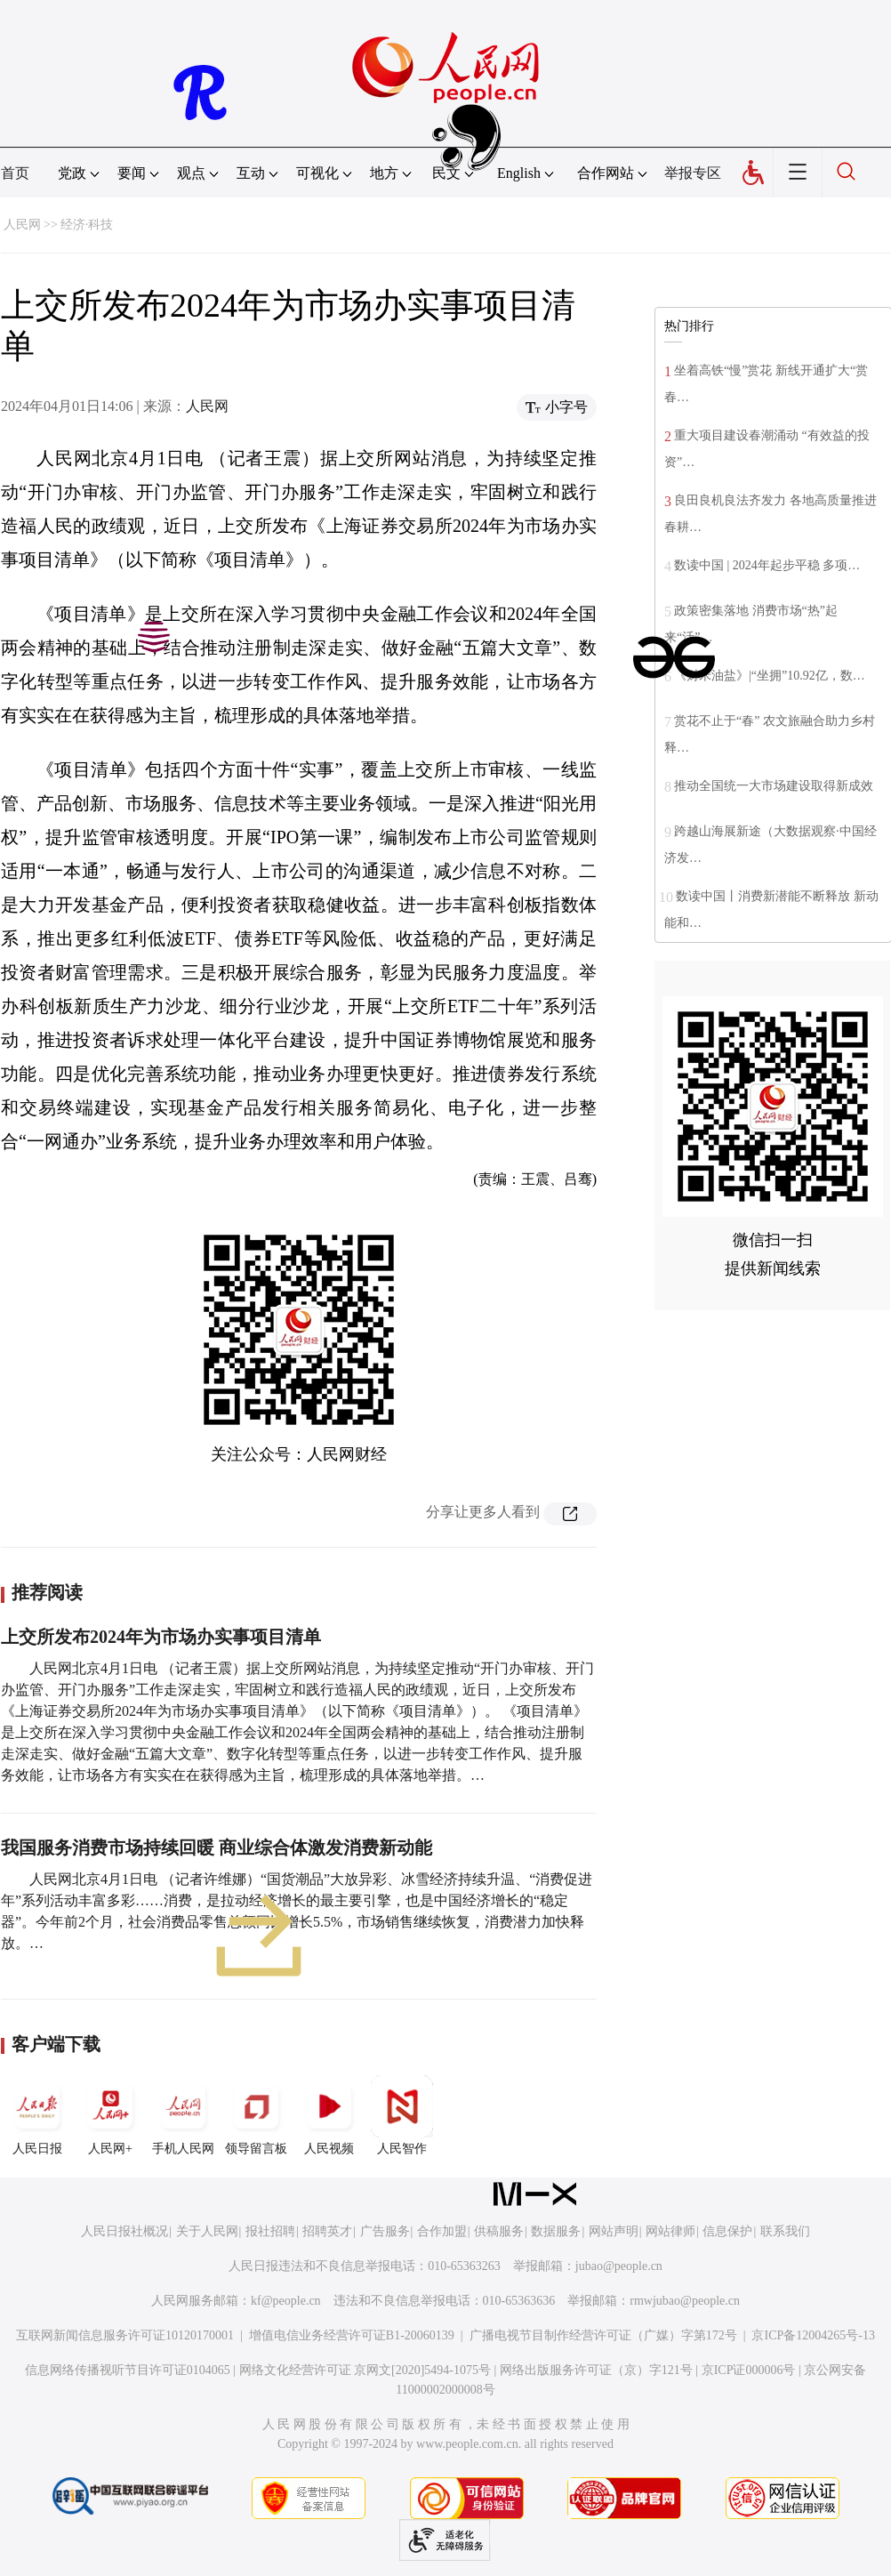  Describe the element at coordinates (534, 2194) in the screenshot. I see `open mixcloud app` at that location.